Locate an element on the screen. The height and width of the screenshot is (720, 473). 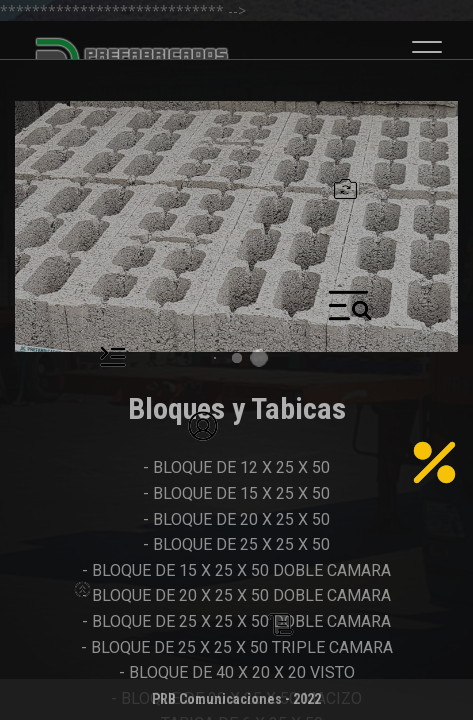
increase text indentation is located at coordinates (113, 357).